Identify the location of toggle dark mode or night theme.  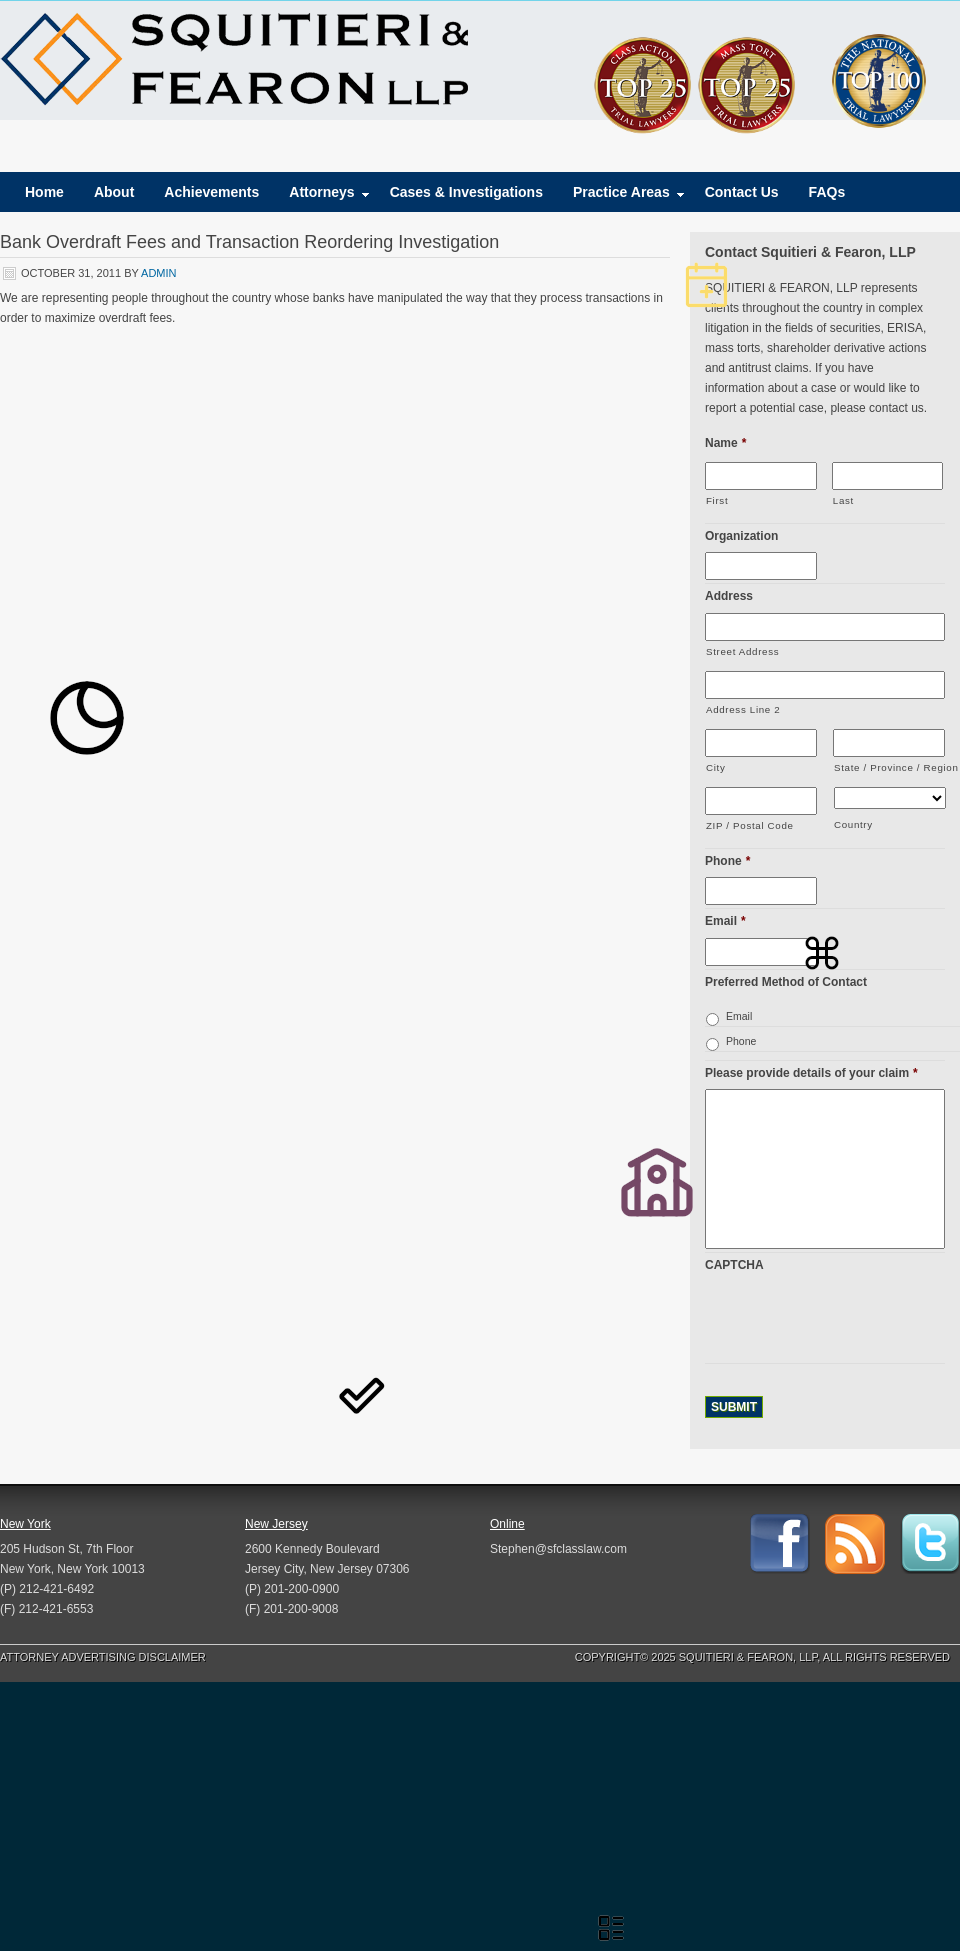
(87, 718).